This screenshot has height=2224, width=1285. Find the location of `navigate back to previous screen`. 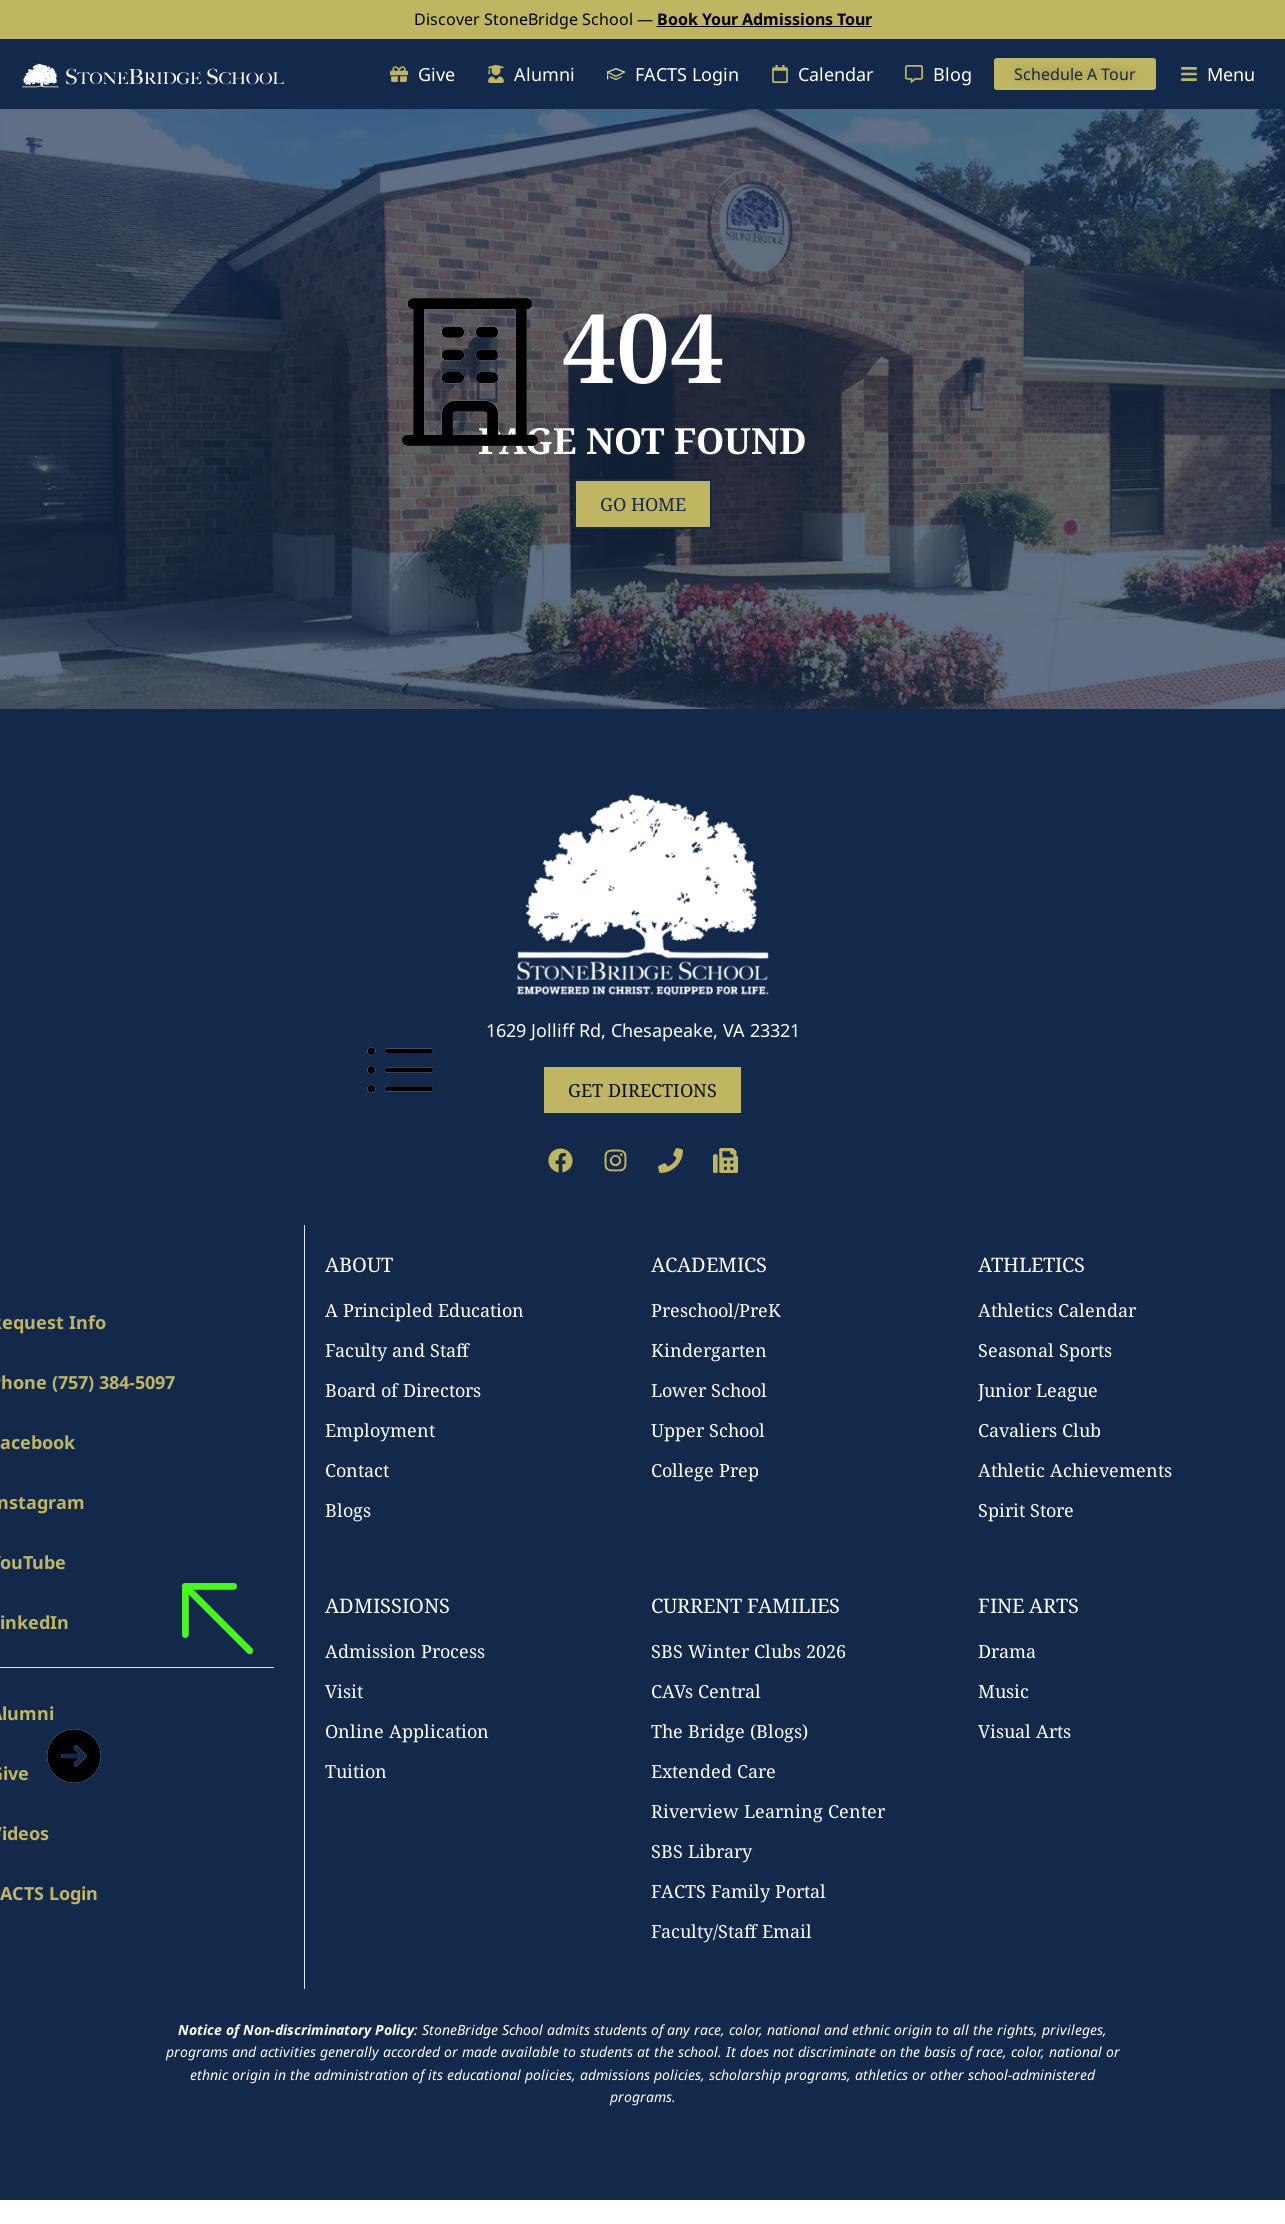

navigate back to previous screen is located at coordinates (217, 1618).